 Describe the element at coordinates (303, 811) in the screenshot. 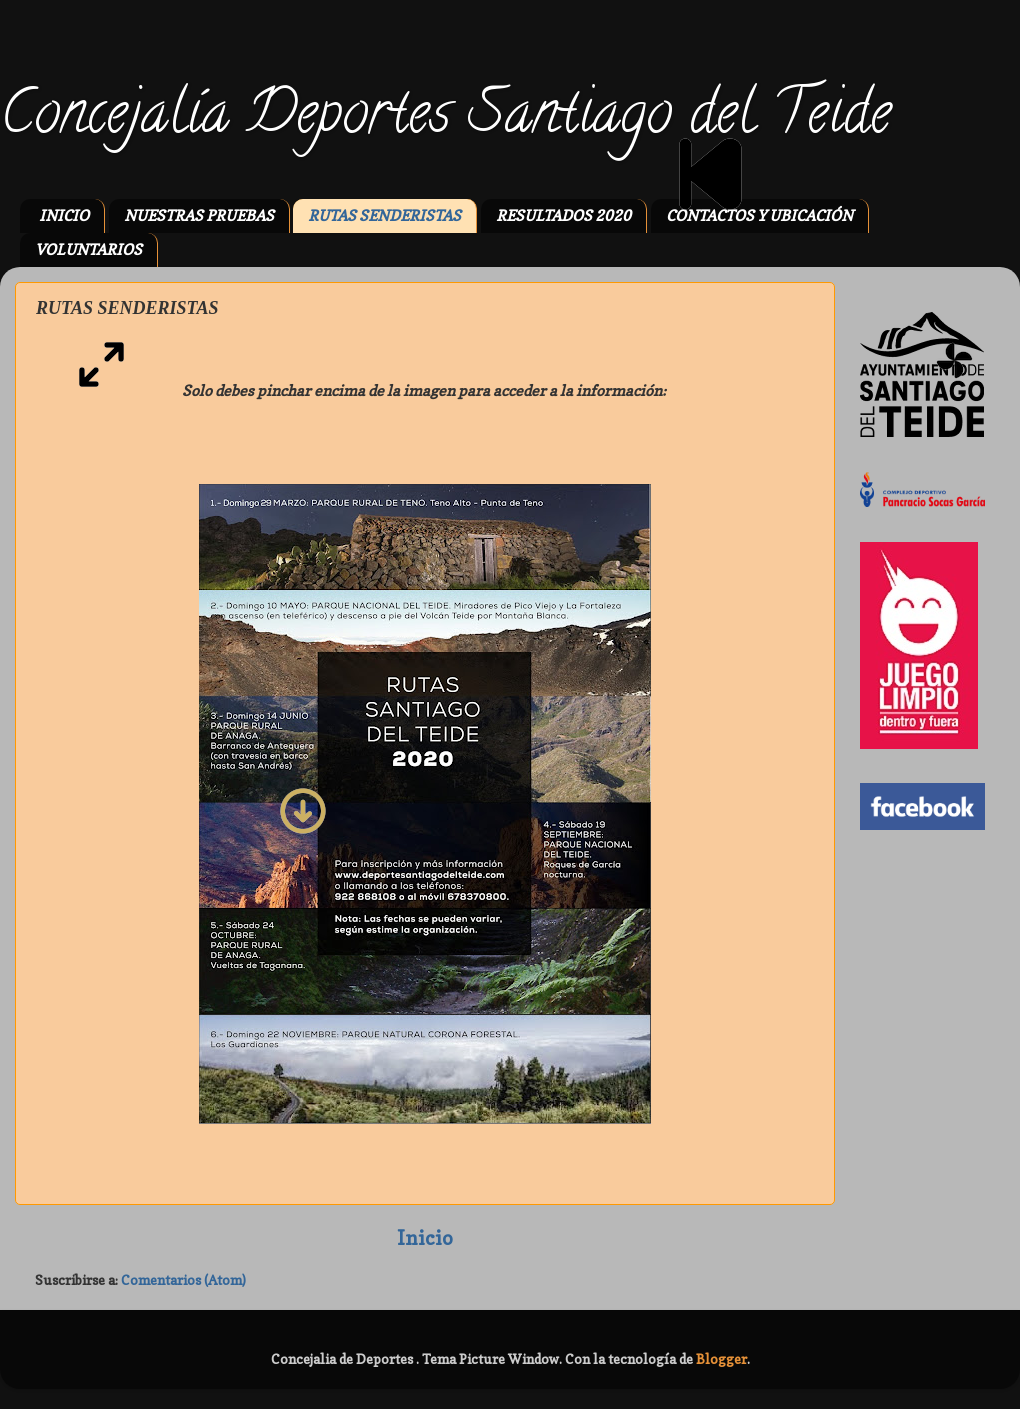

I see `download a file or content` at that location.